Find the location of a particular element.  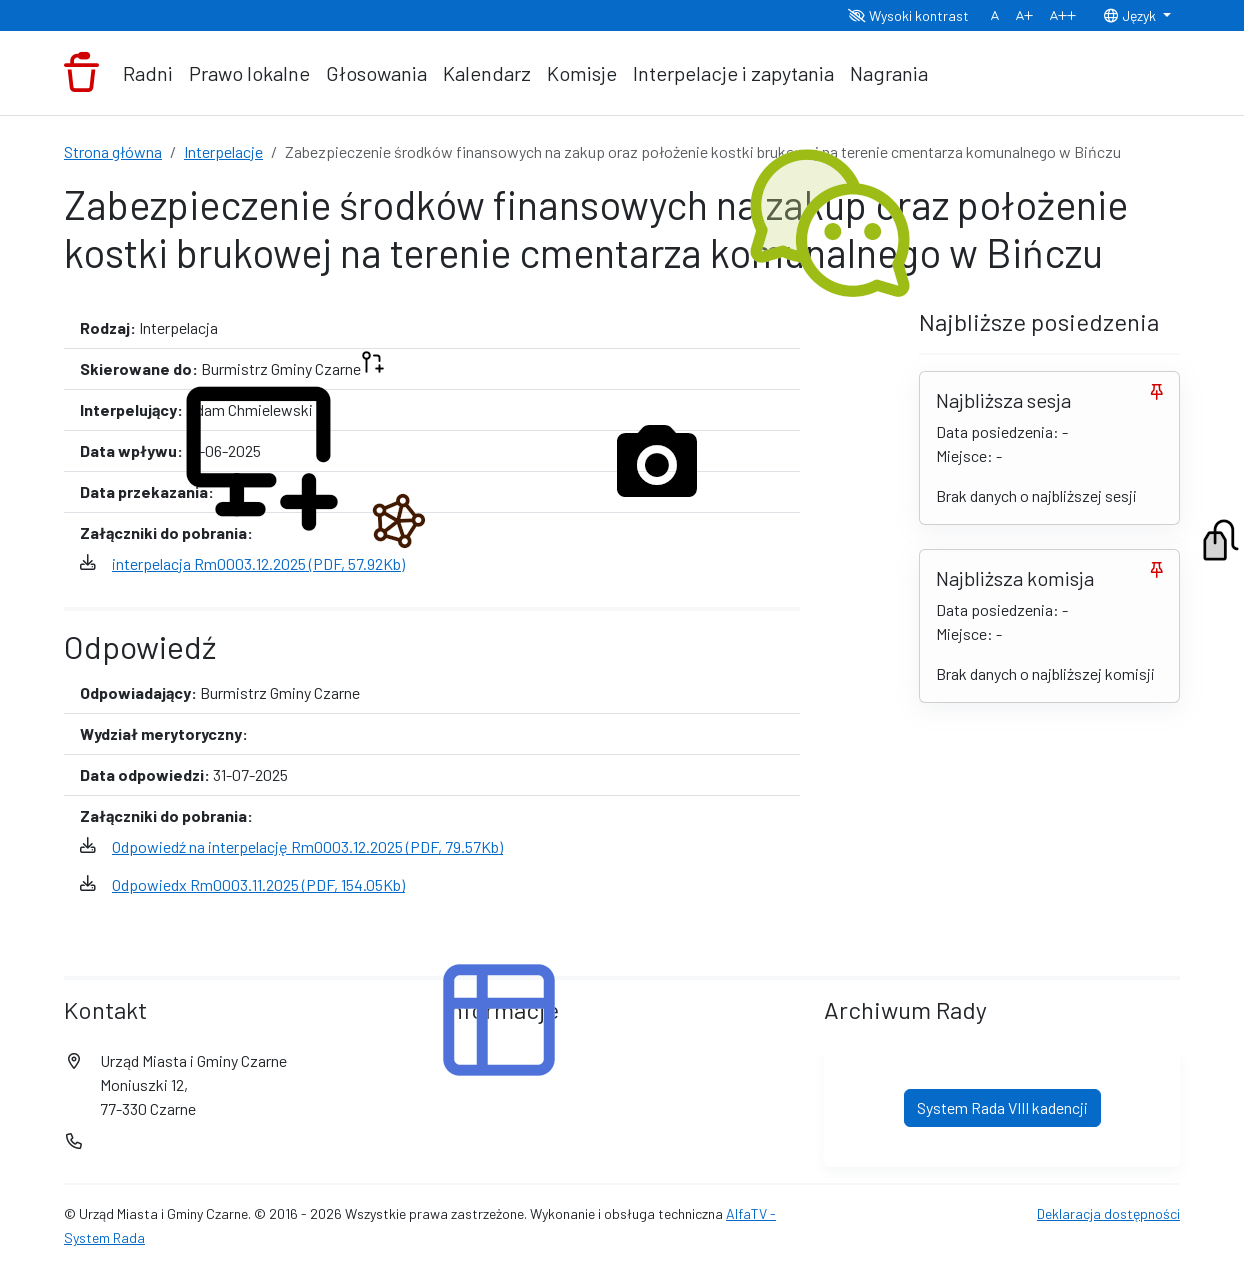

create a new pull request is located at coordinates (373, 362).